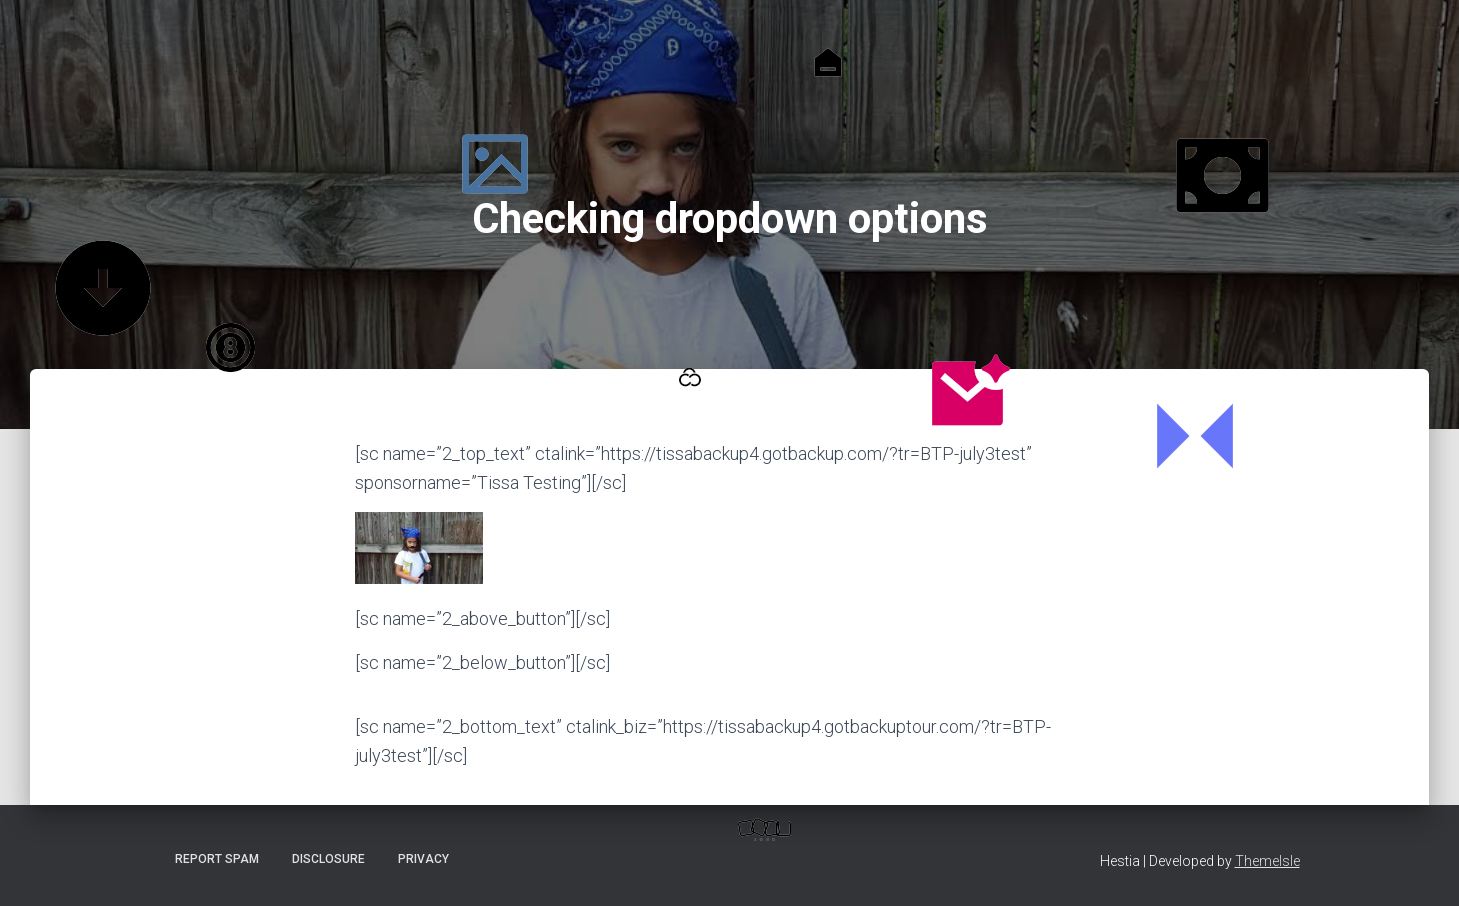 This screenshot has width=1459, height=906. Describe the element at coordinates (495, 164) in the screenshot. I see `view or browse images` at that location.